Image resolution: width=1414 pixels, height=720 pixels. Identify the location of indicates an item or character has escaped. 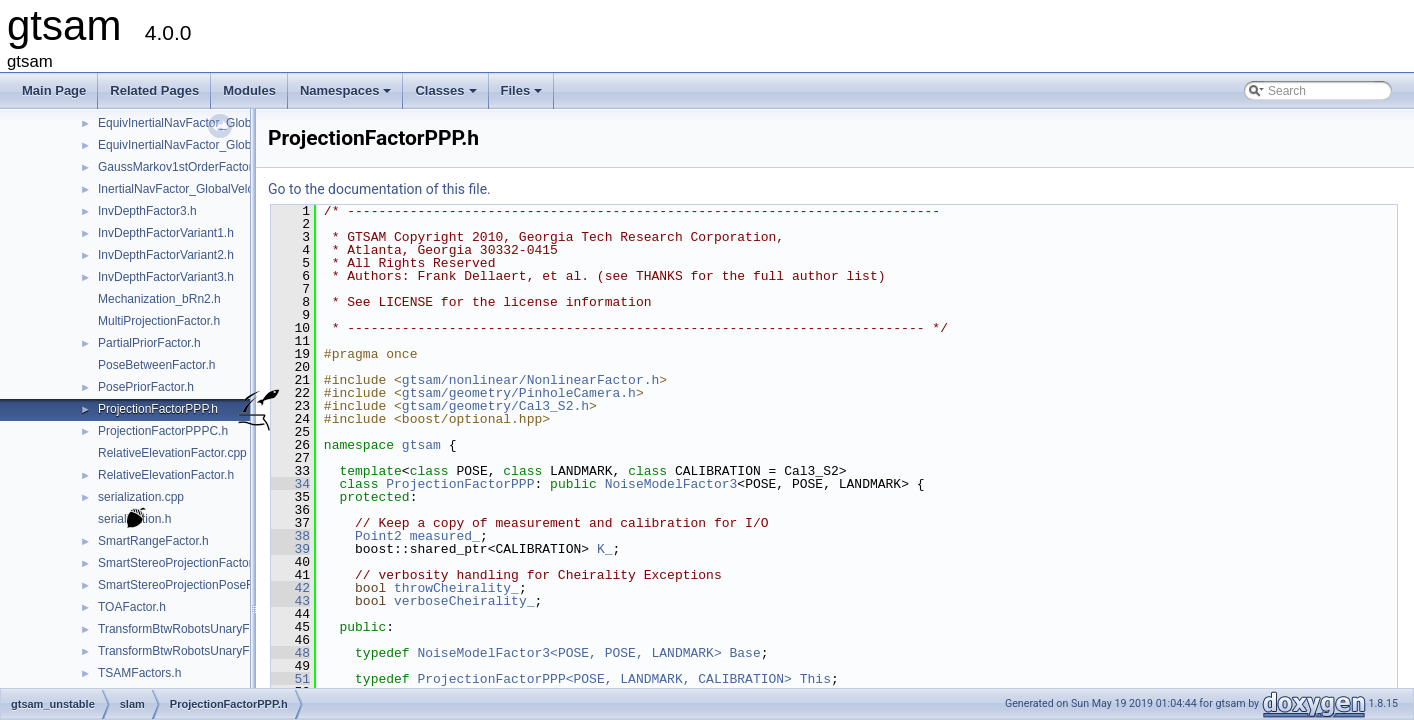
(259, 409).